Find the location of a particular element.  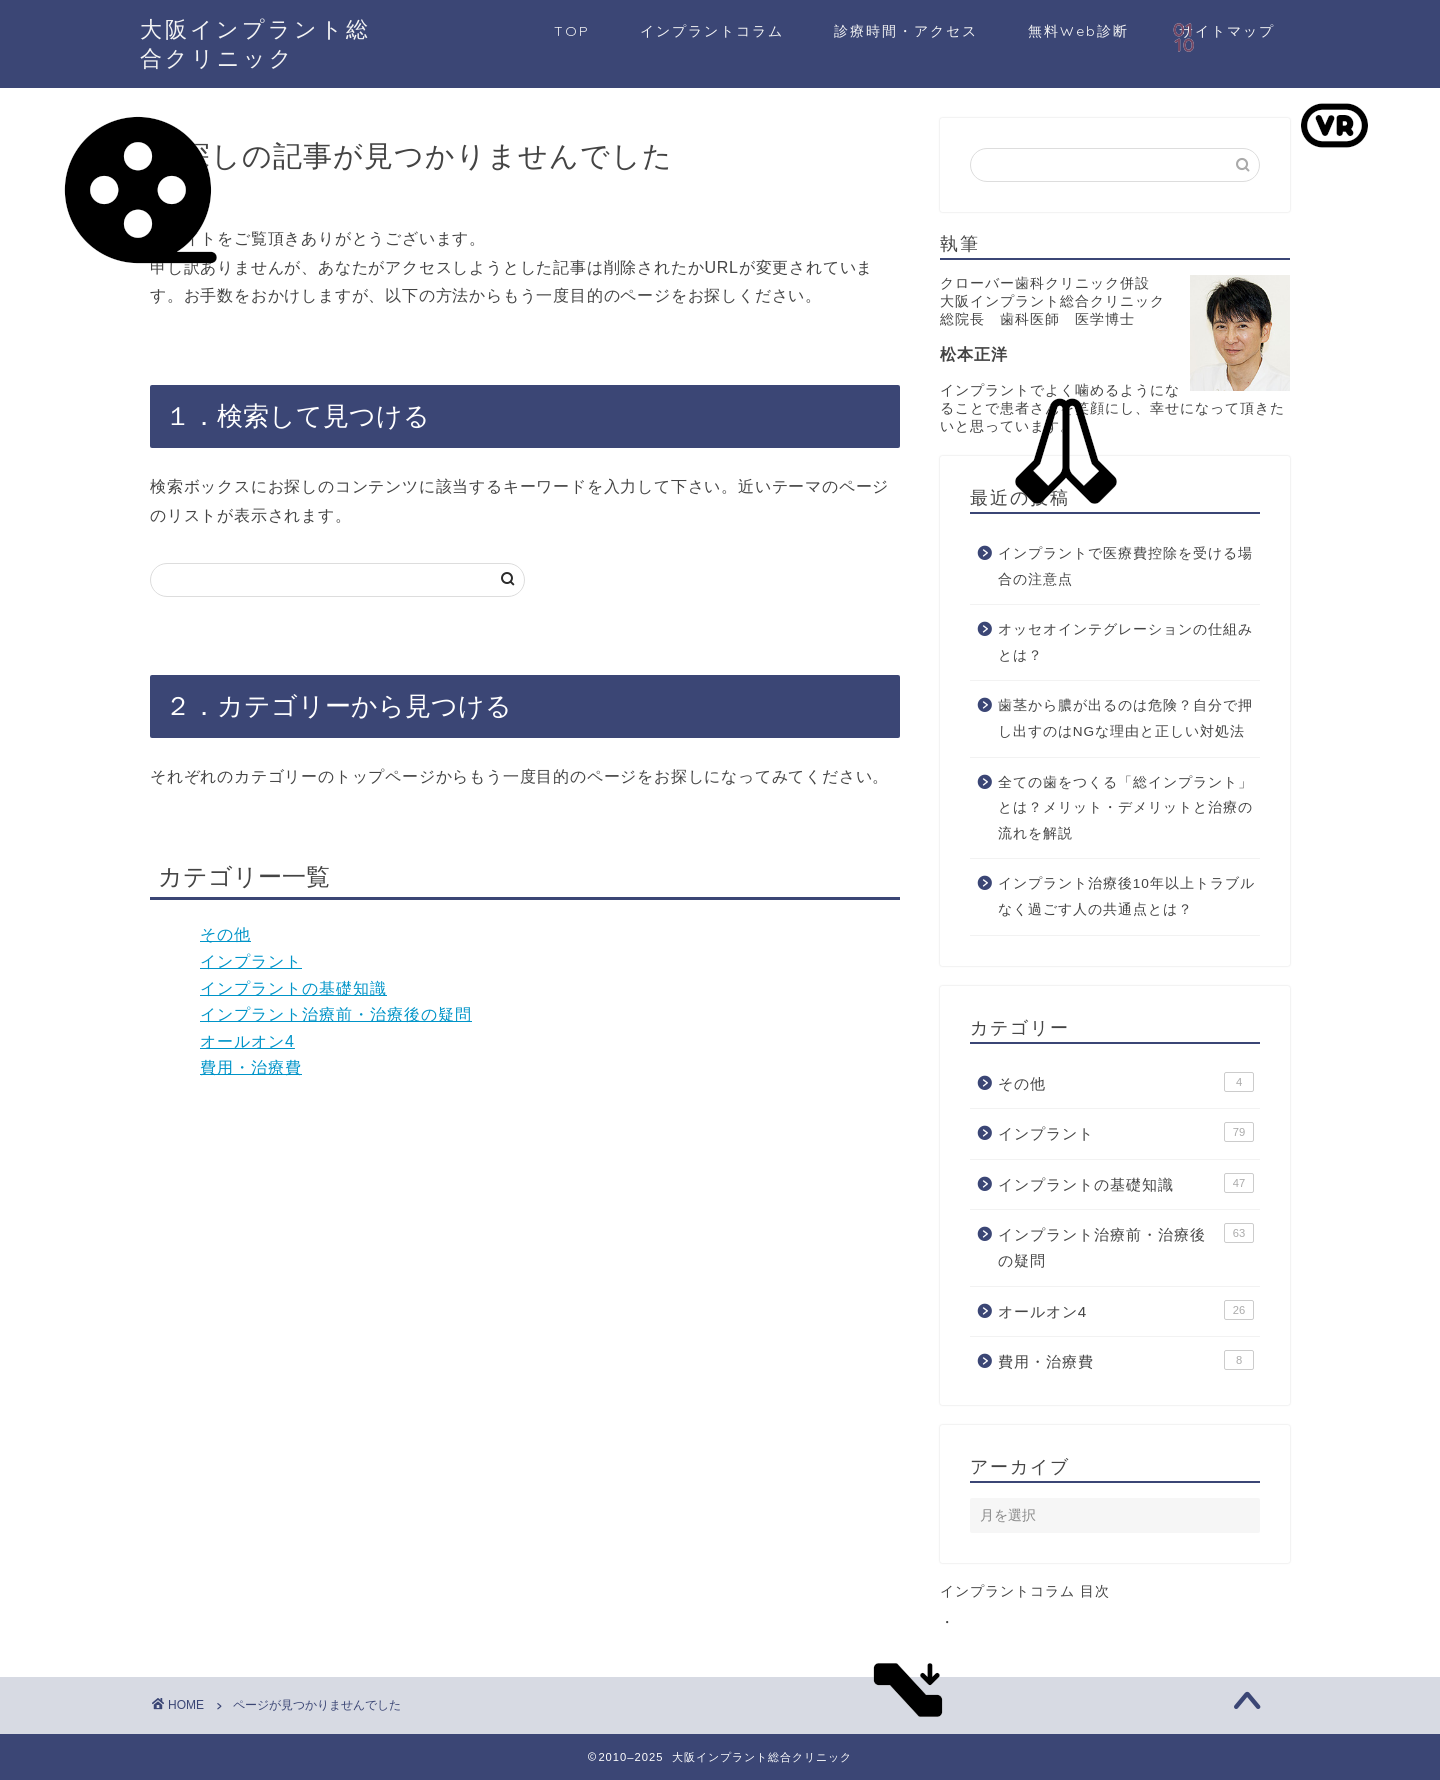

indicates escalator going down is located at coordinates (908, 1690).